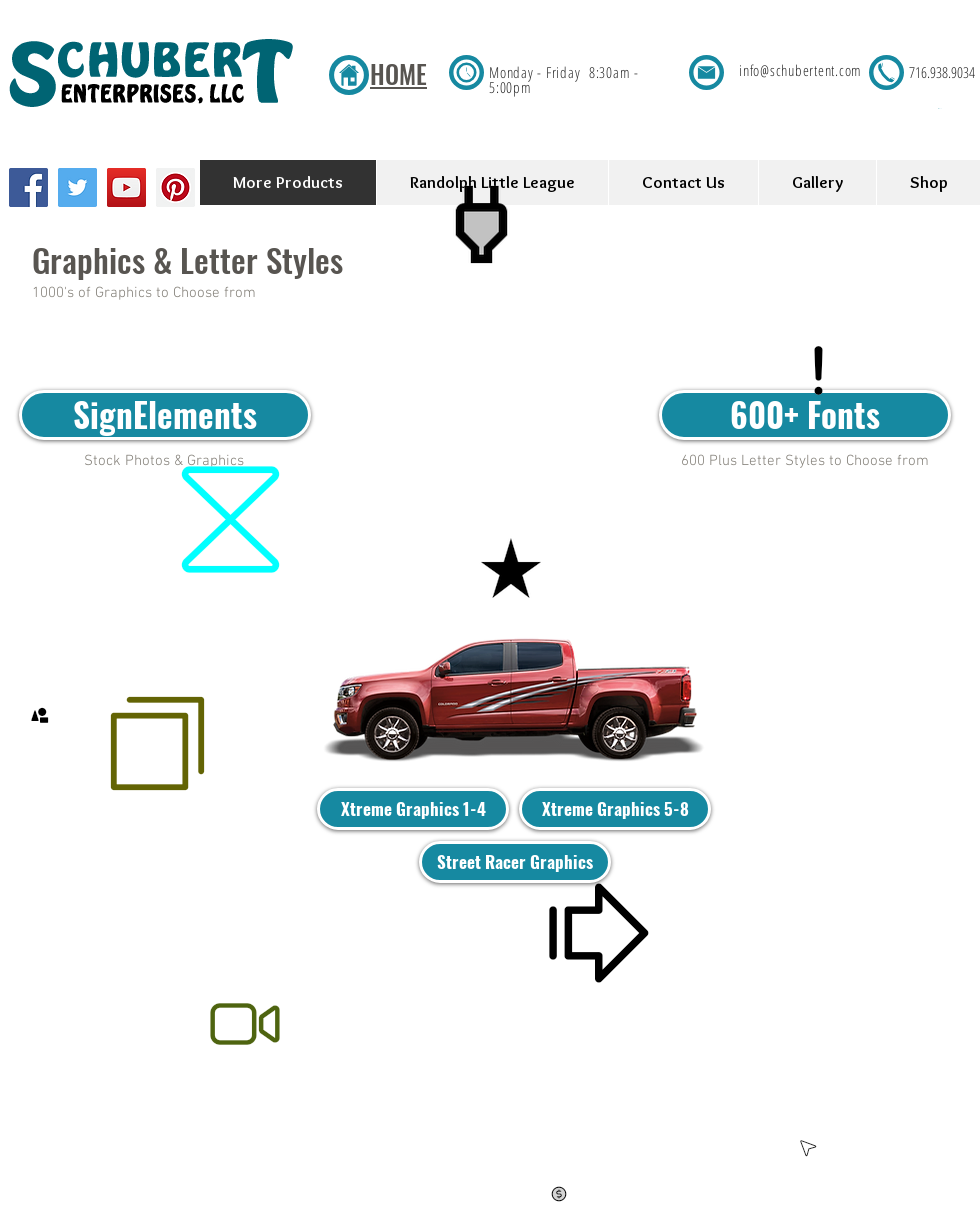 This screenshot has height=1227, width=980. What do you see at coordinates (481, 224) in the screenshot?
I see `indicates device is charging or connected to power` at bounding box center [481, 224].